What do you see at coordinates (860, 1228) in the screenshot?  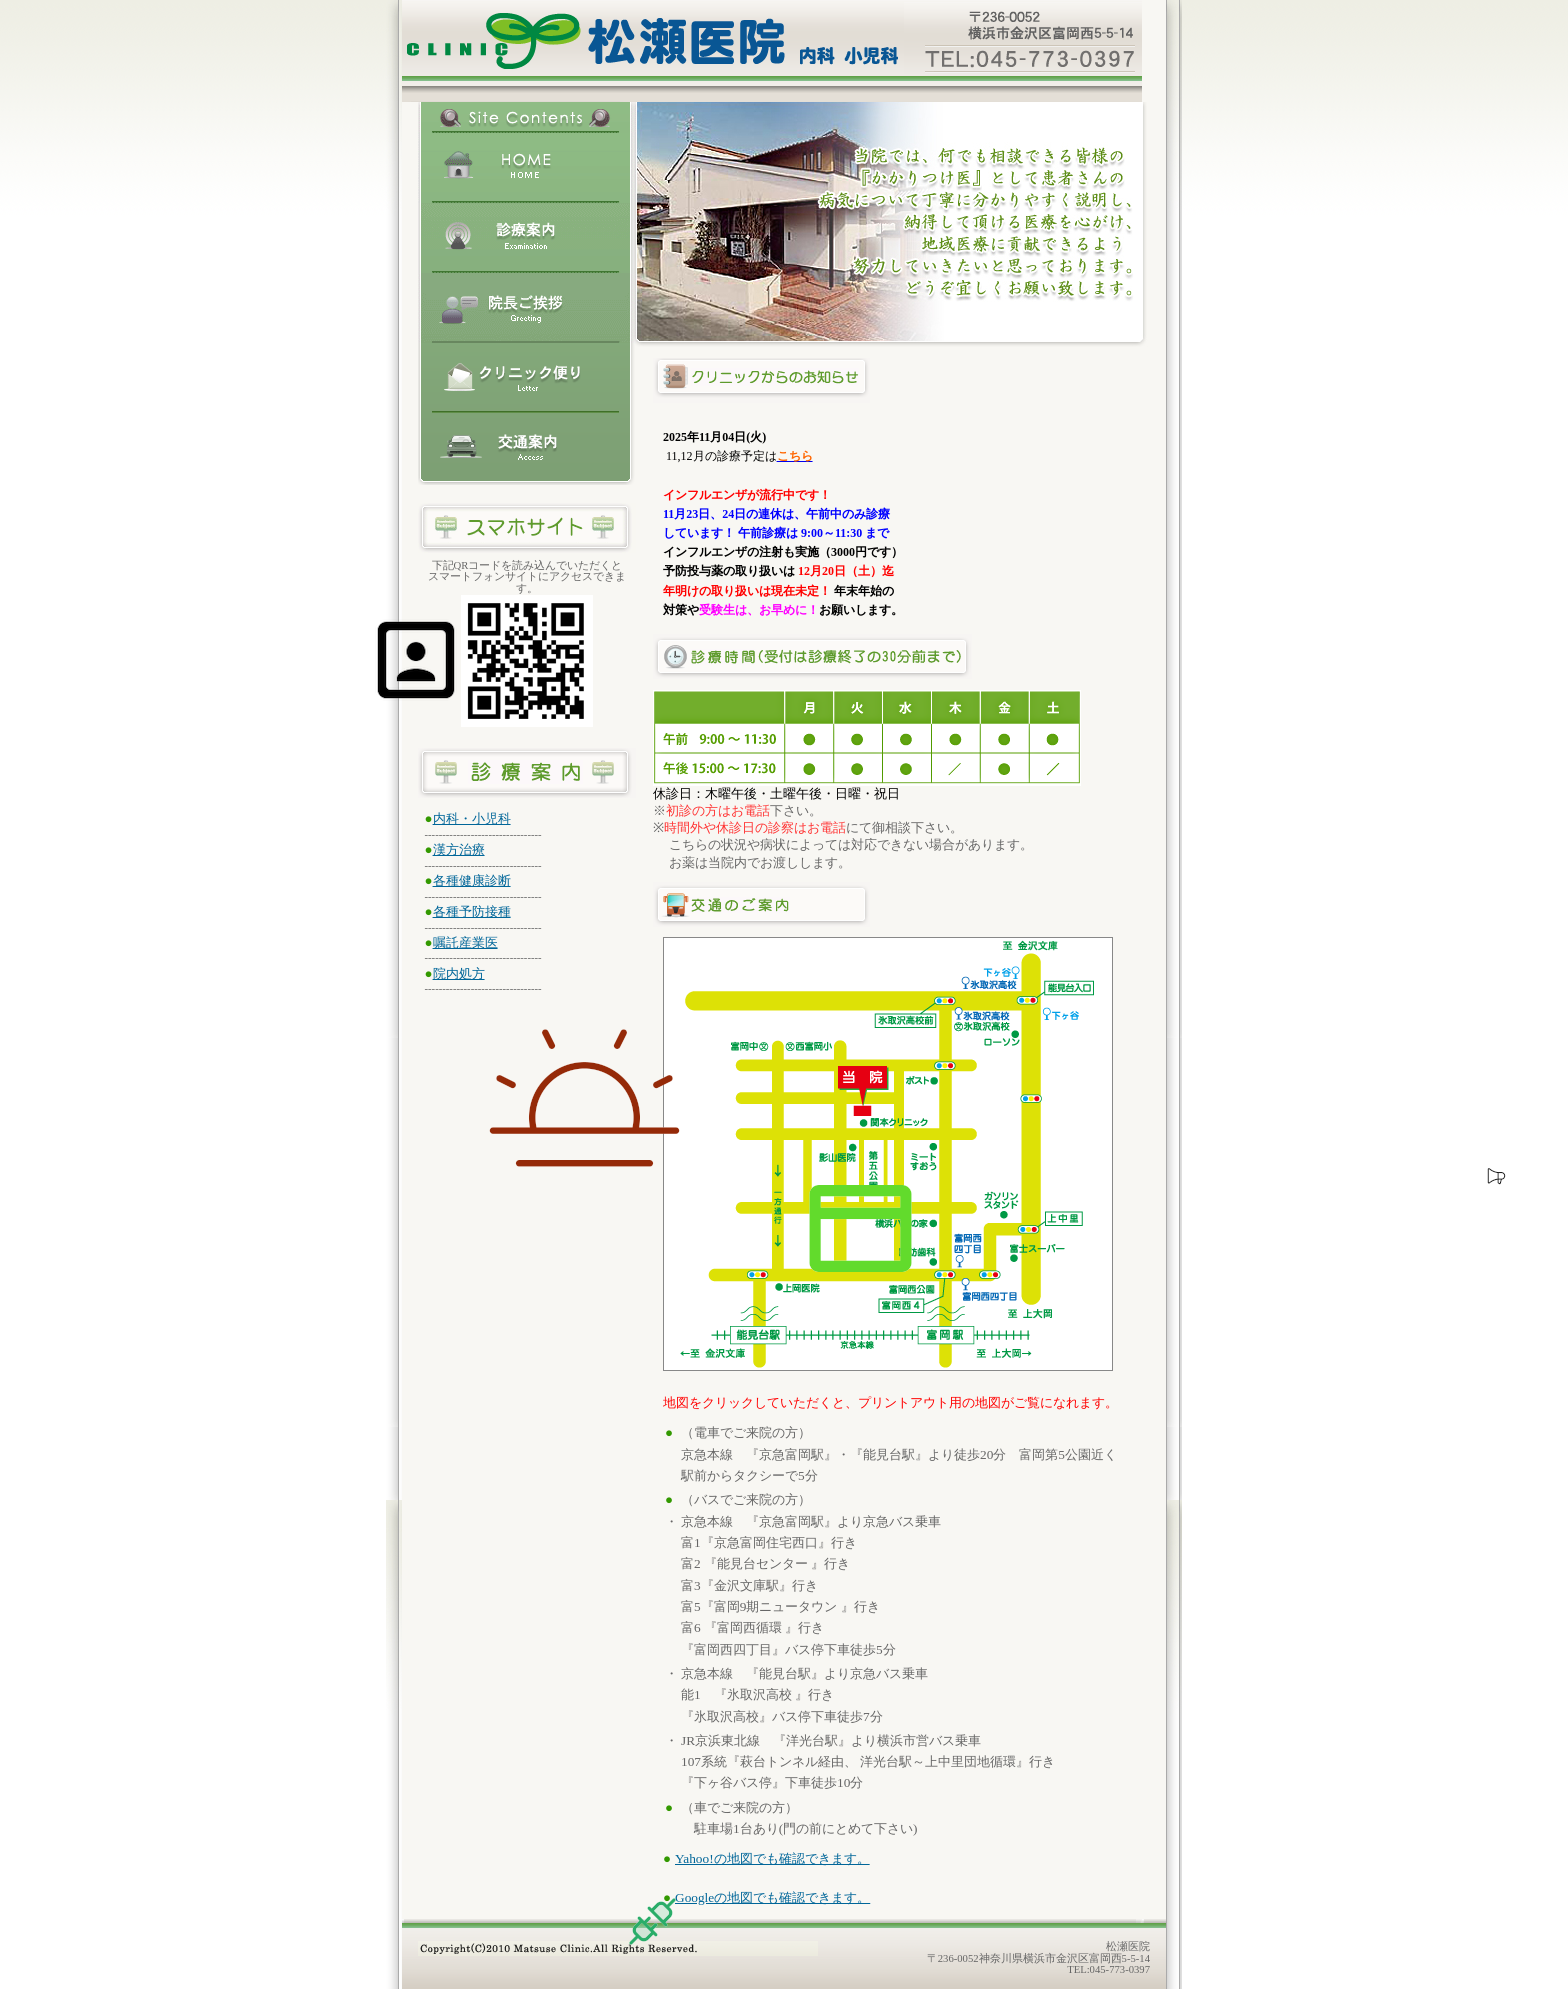 I see `open web browser` at bounding box center [860, 1228].